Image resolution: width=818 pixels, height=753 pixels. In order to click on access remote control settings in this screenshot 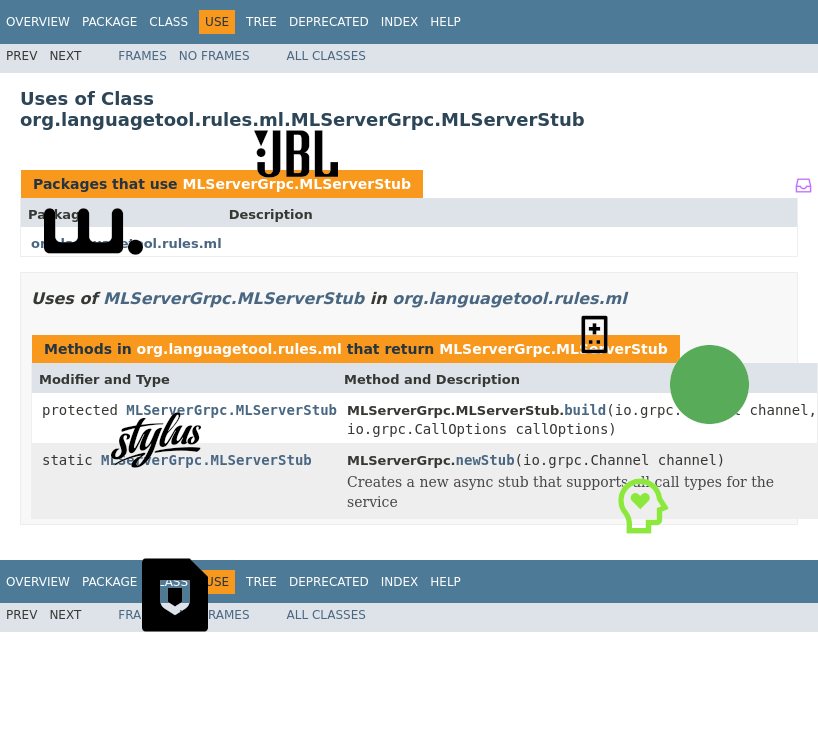, I will do `click(594, 334)`.